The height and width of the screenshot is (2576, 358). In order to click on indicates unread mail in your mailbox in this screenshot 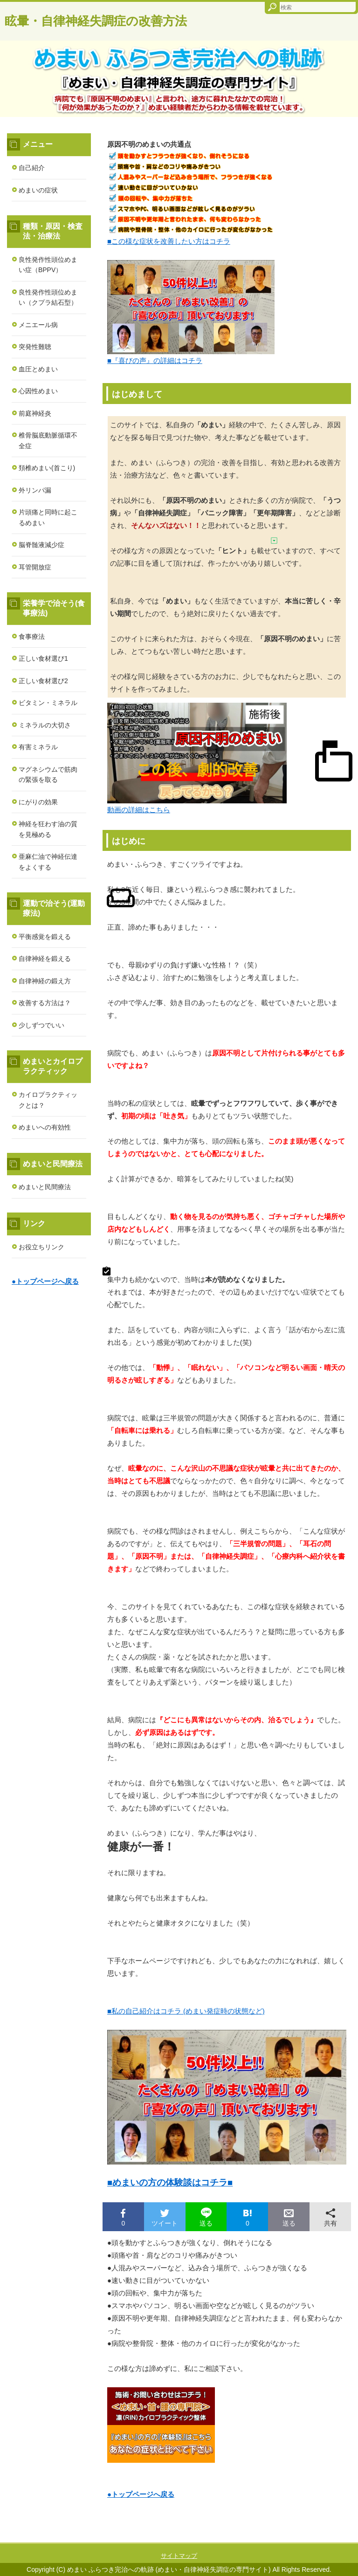, I will do `click(334, 763)`.